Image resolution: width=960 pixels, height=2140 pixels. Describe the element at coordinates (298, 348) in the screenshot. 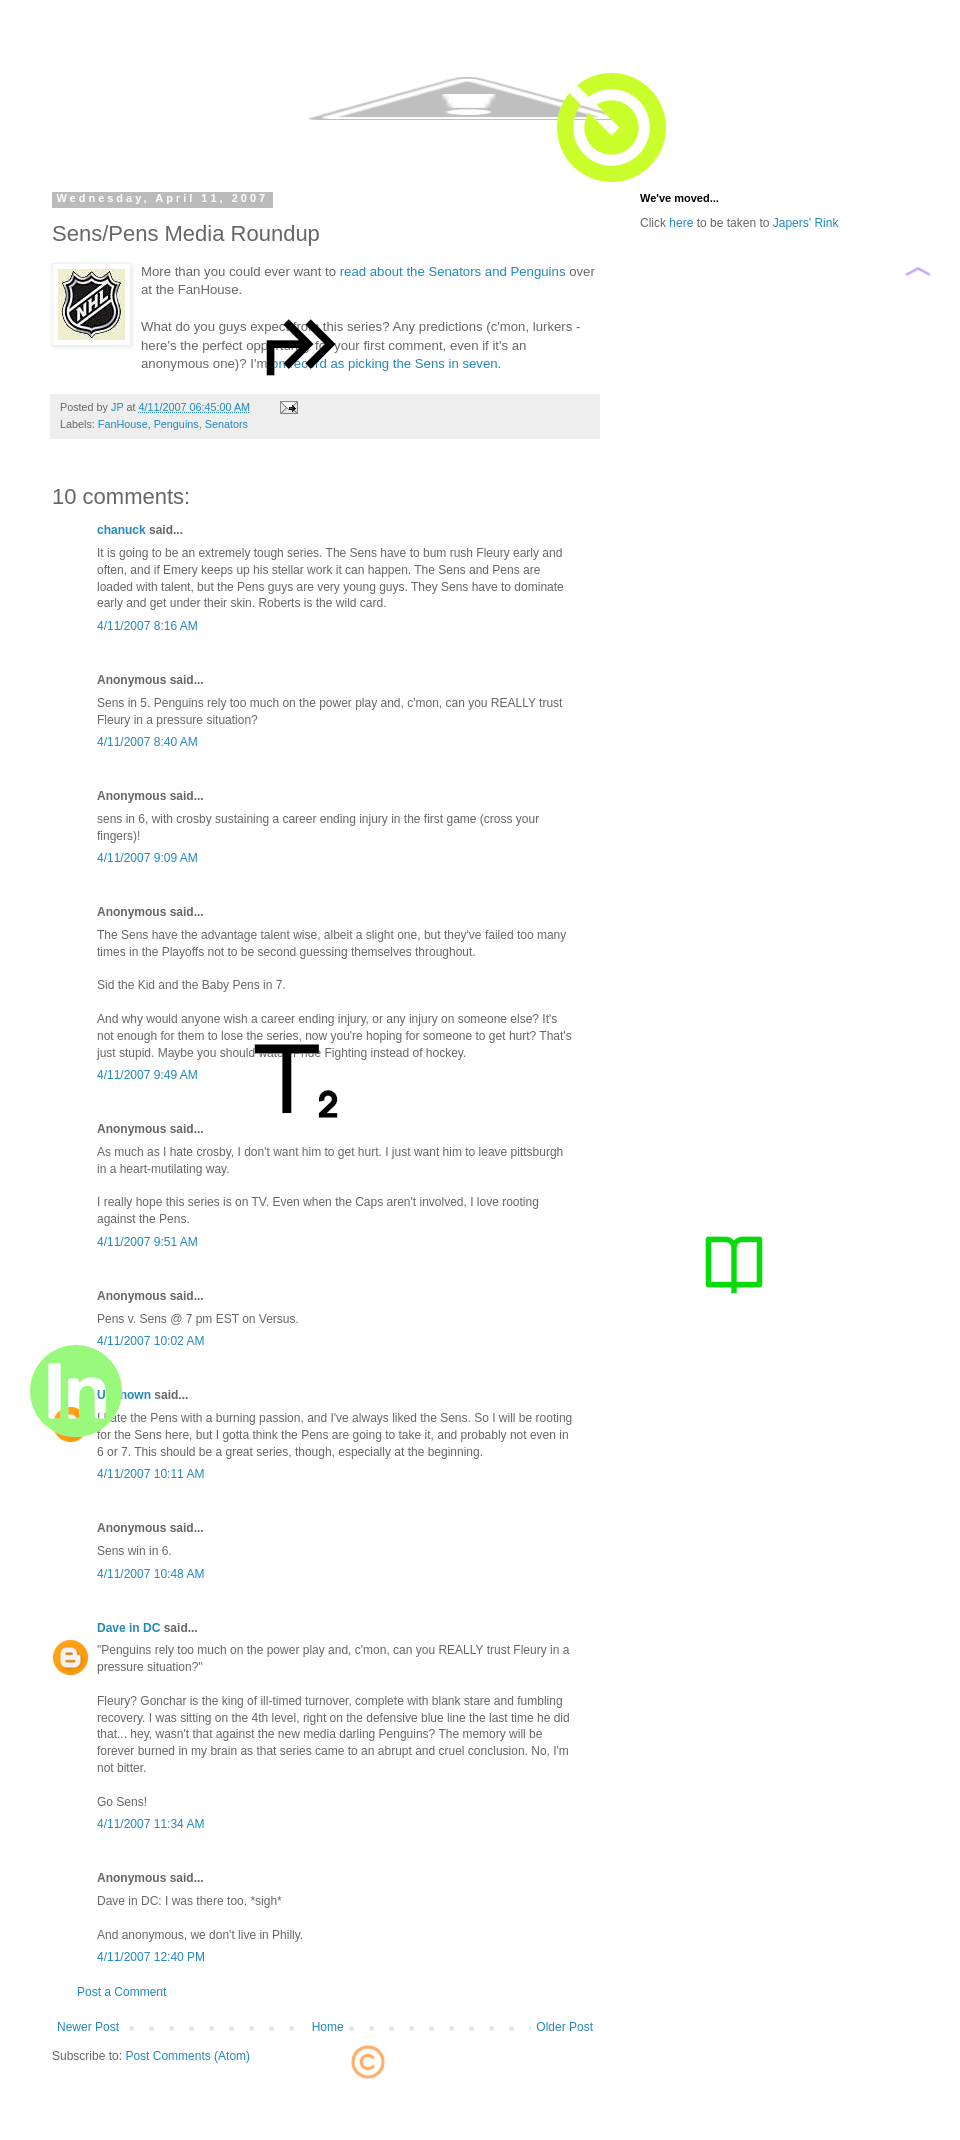

I see `forward message or content` at that location.